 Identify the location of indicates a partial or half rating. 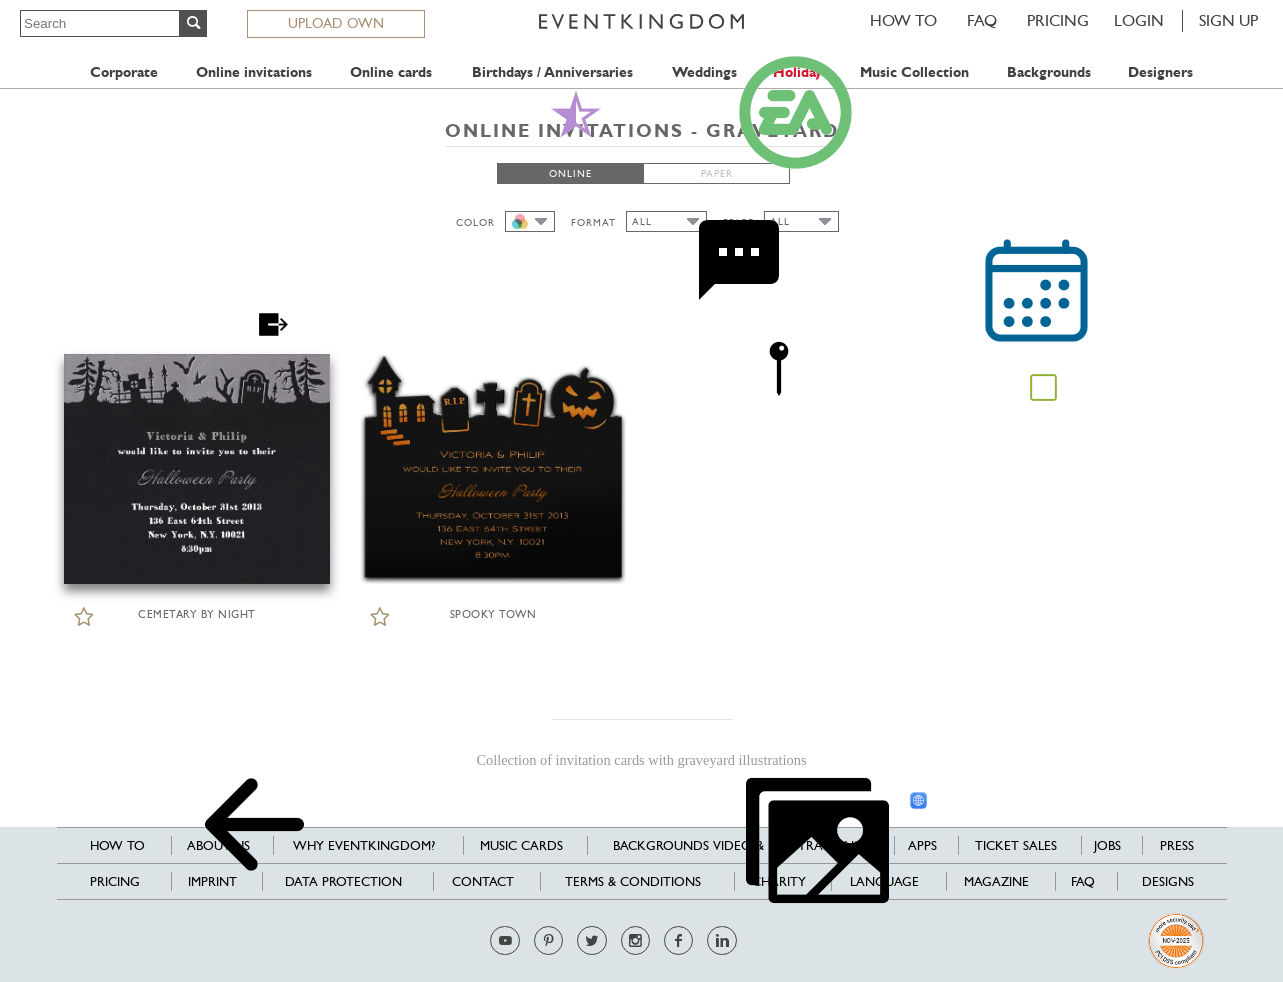
(576, 114).